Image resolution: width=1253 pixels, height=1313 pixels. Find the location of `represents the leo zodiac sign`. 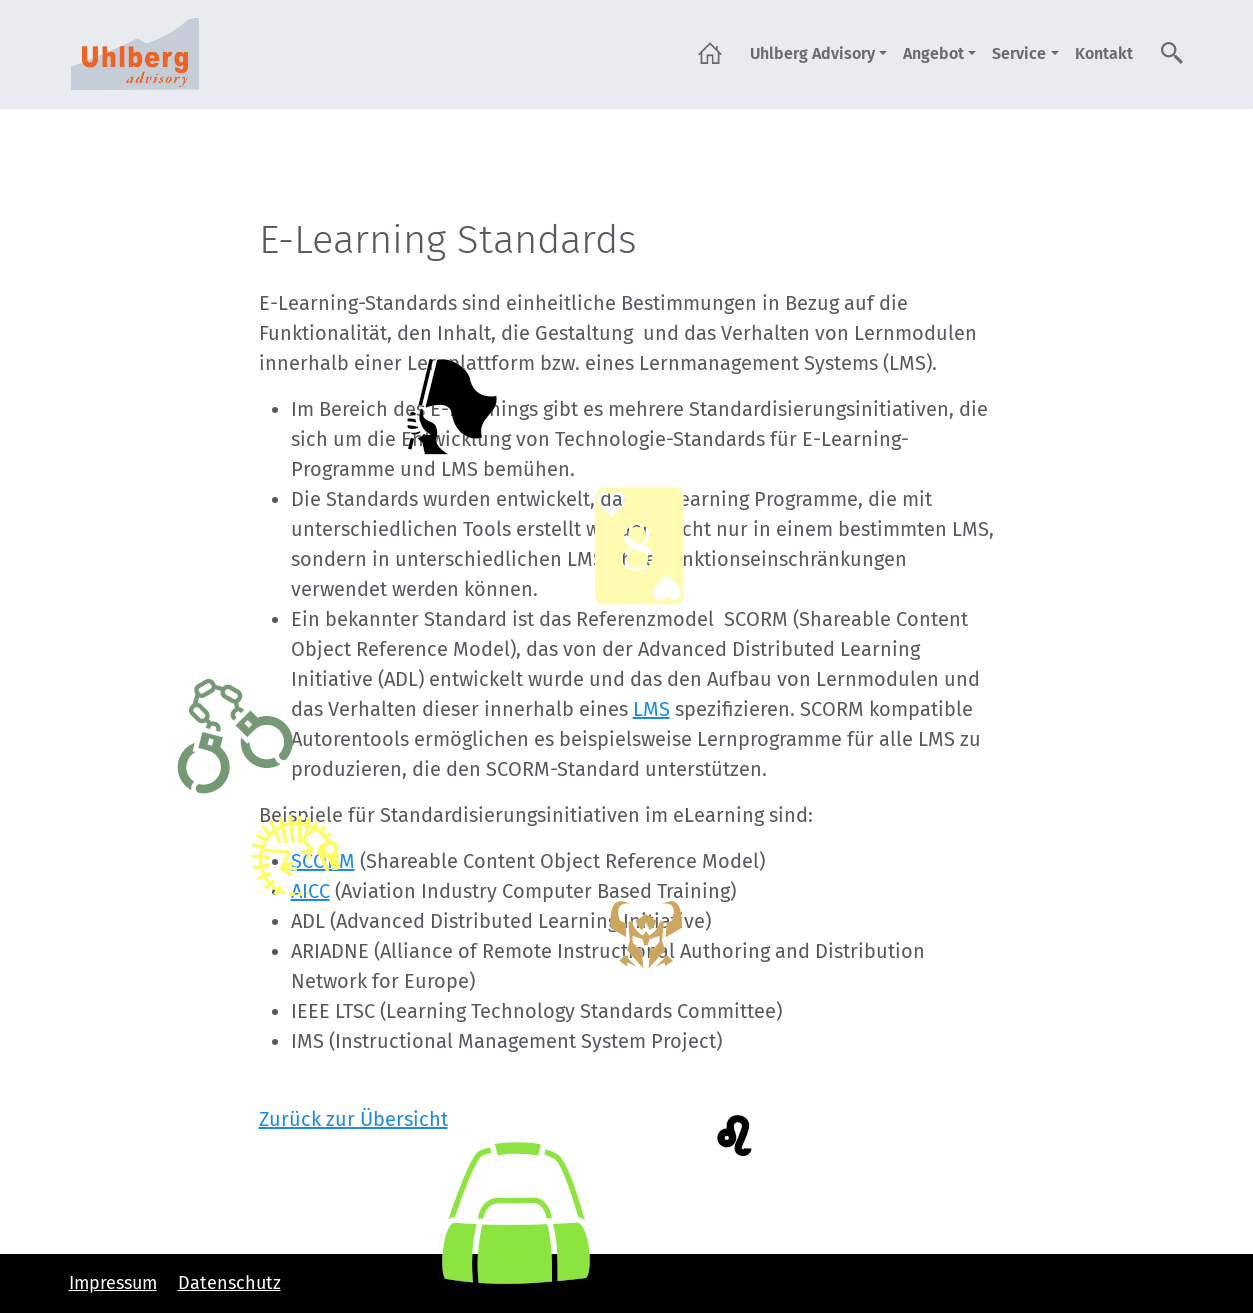

represents the leo zodiac sign is located at coordinates (734, 1135).